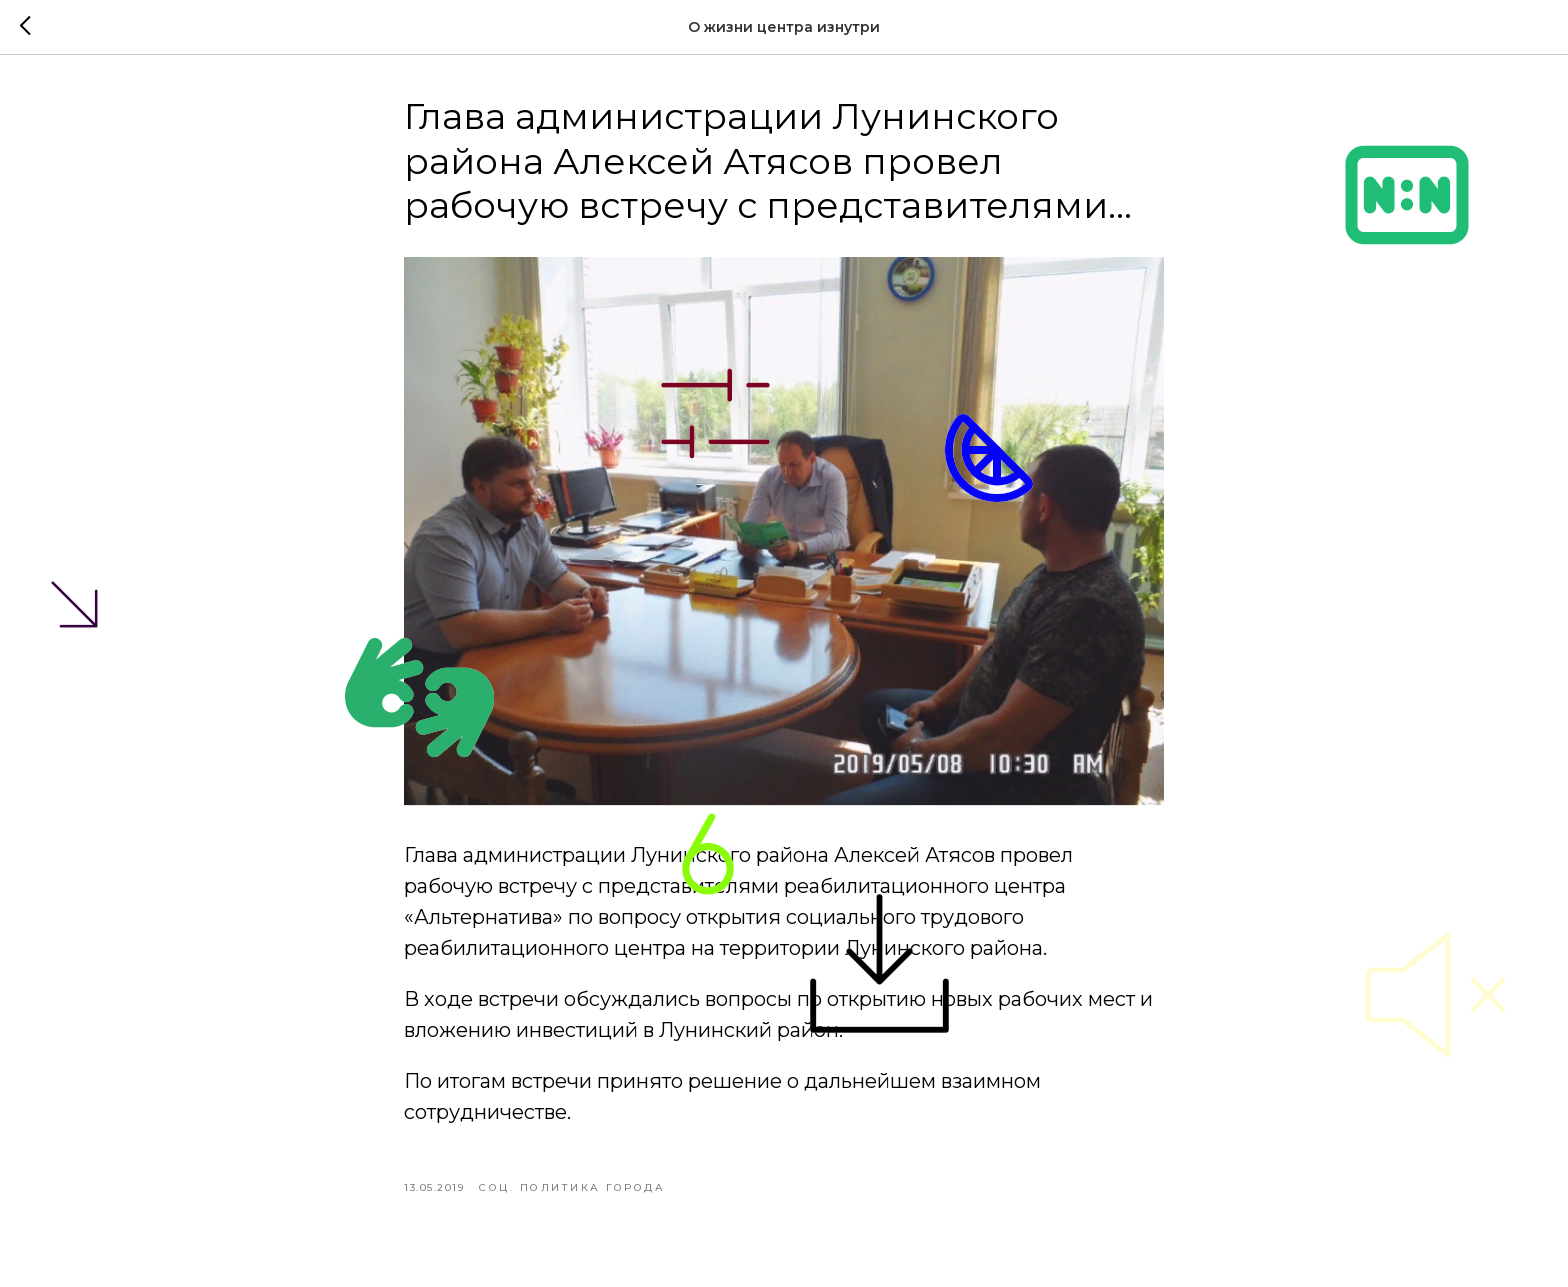  What do you see at coordinates (715, 413) in the screenshot?
I see `adjust settings or preferences` at bounding box center [715, 413].